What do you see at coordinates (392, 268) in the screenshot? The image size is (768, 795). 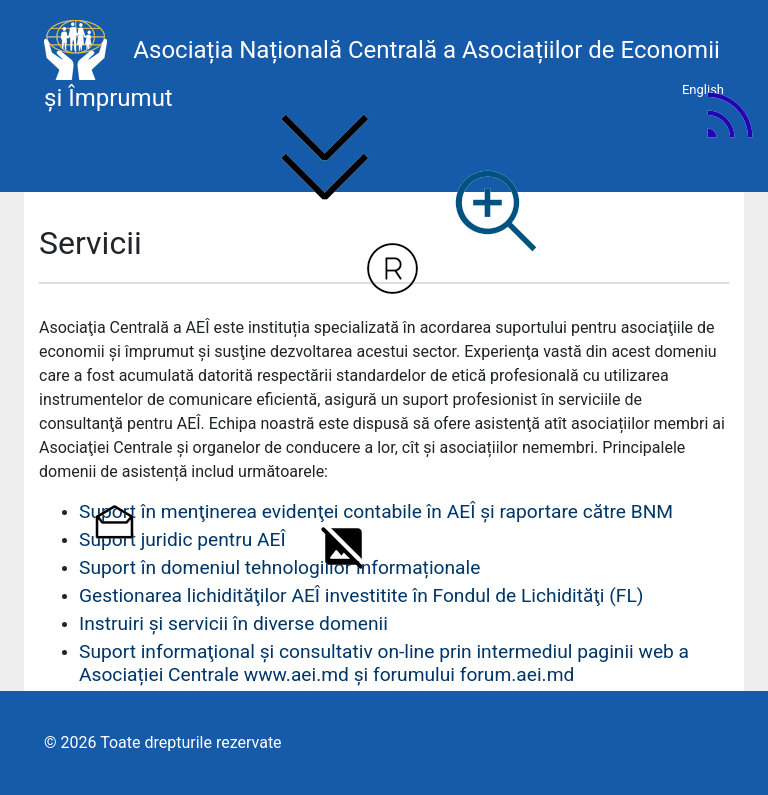 I see `indicates registered trademark status` at bounding box center [392, 268].